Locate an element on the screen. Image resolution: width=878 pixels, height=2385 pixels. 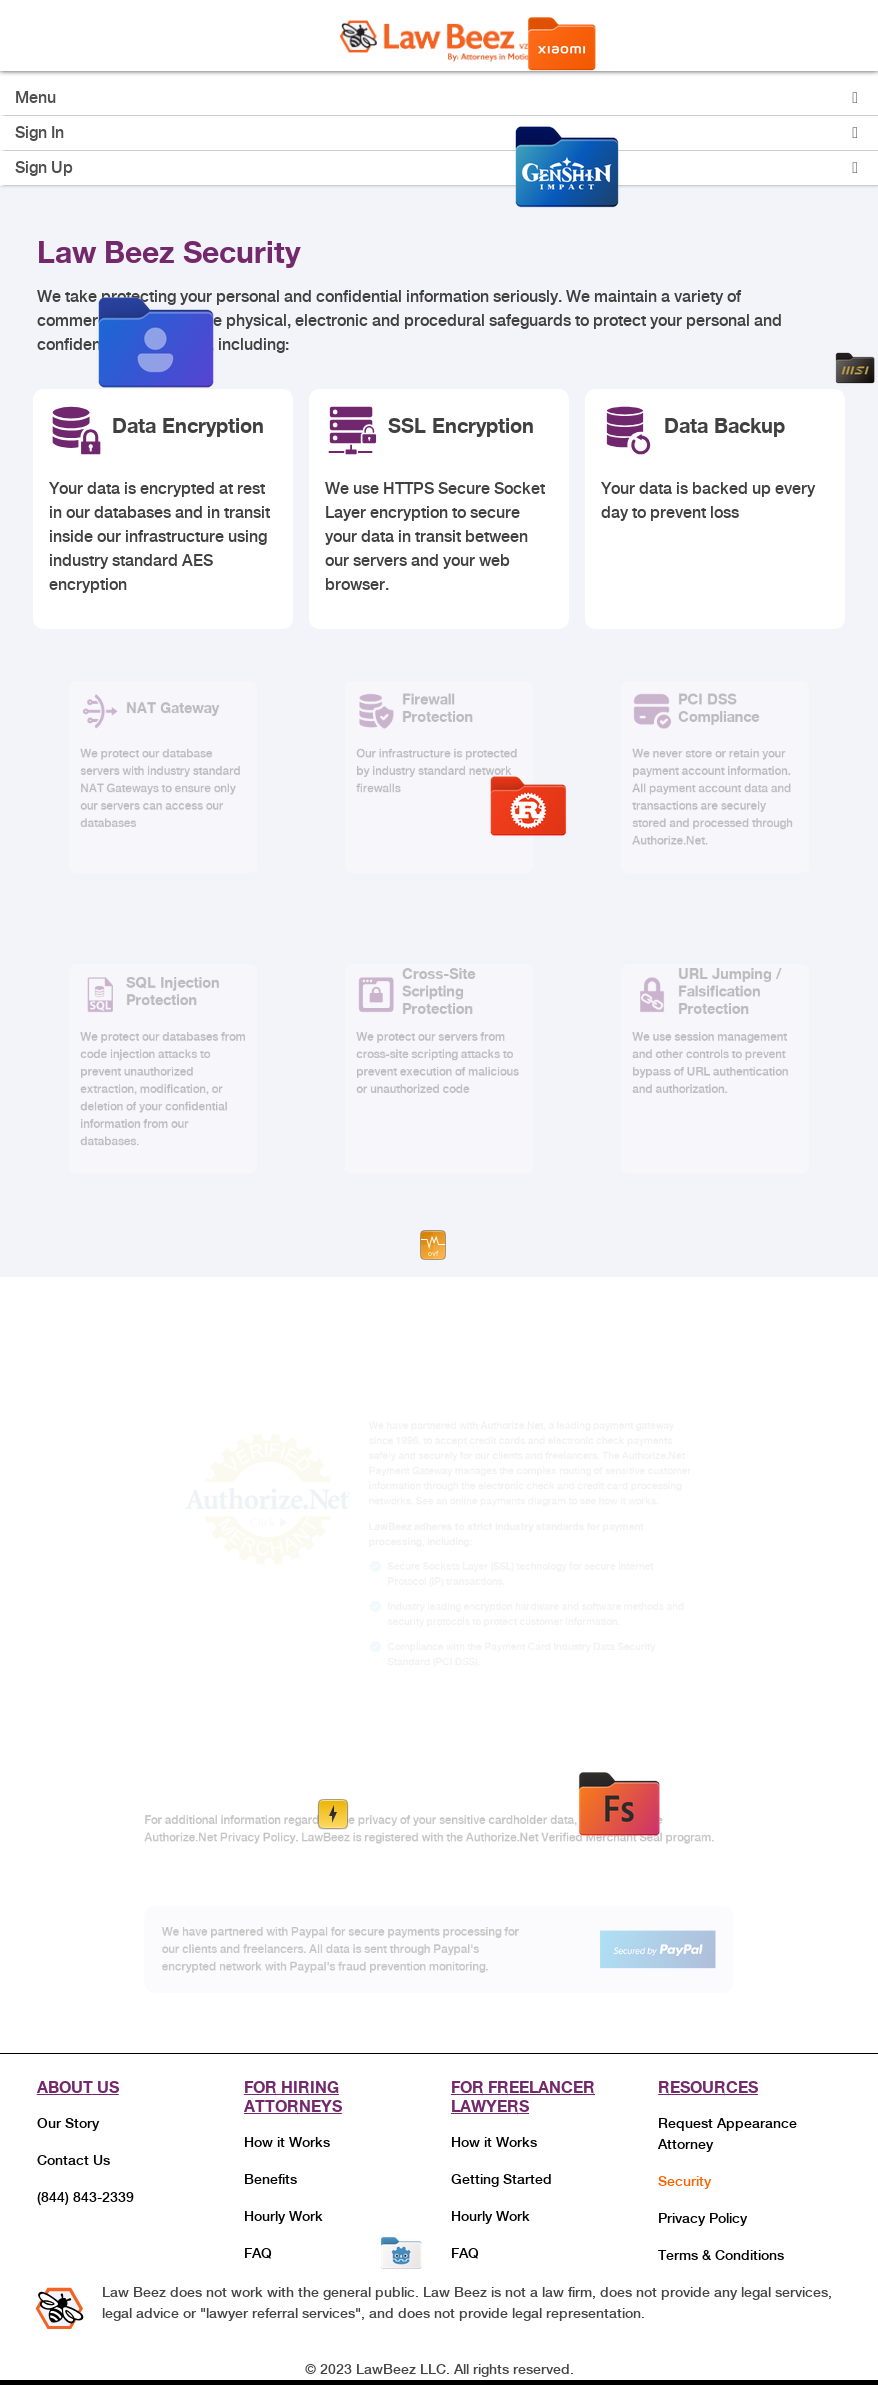
open folder containing rust programming projects is located at coordinates (528, 808).